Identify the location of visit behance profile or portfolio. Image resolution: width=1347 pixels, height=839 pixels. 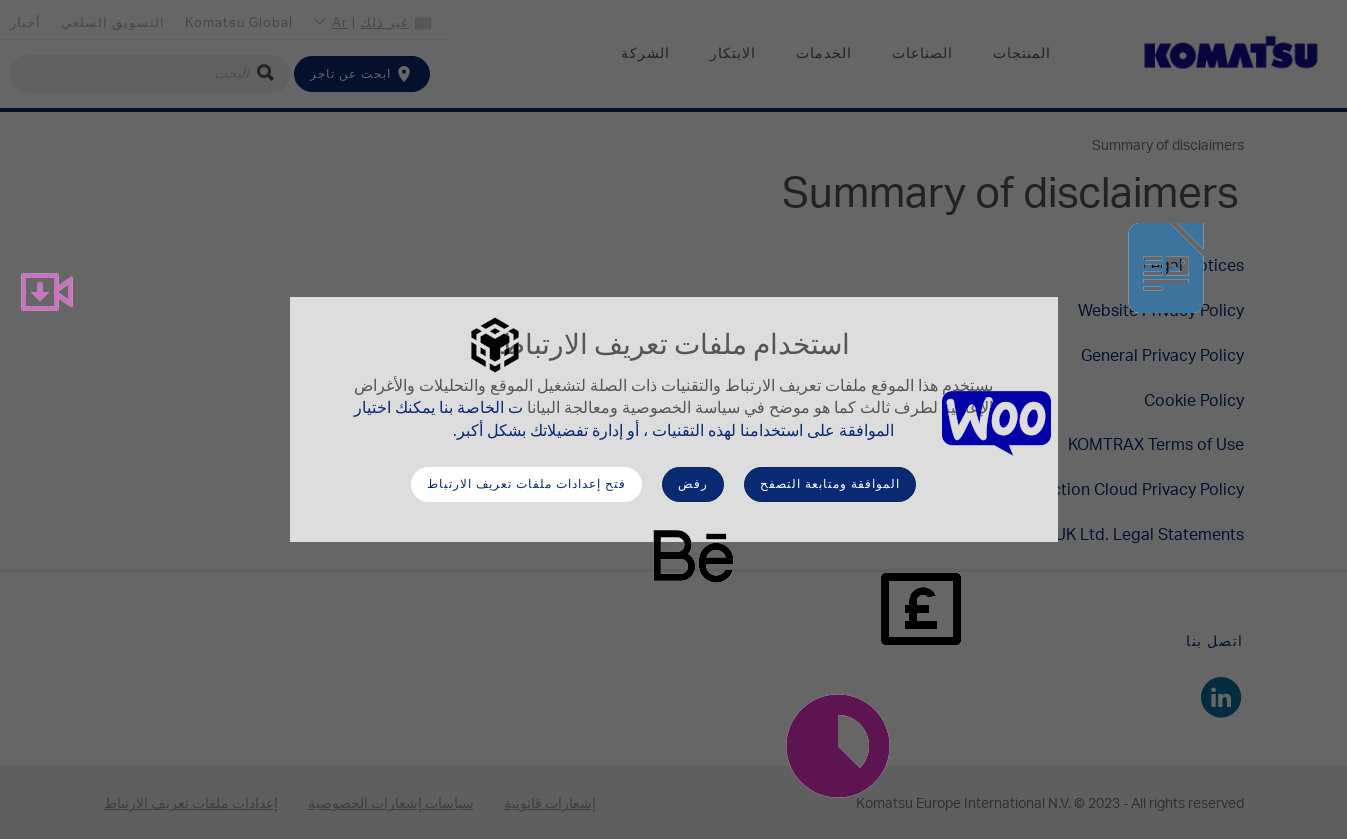
(693, 555).